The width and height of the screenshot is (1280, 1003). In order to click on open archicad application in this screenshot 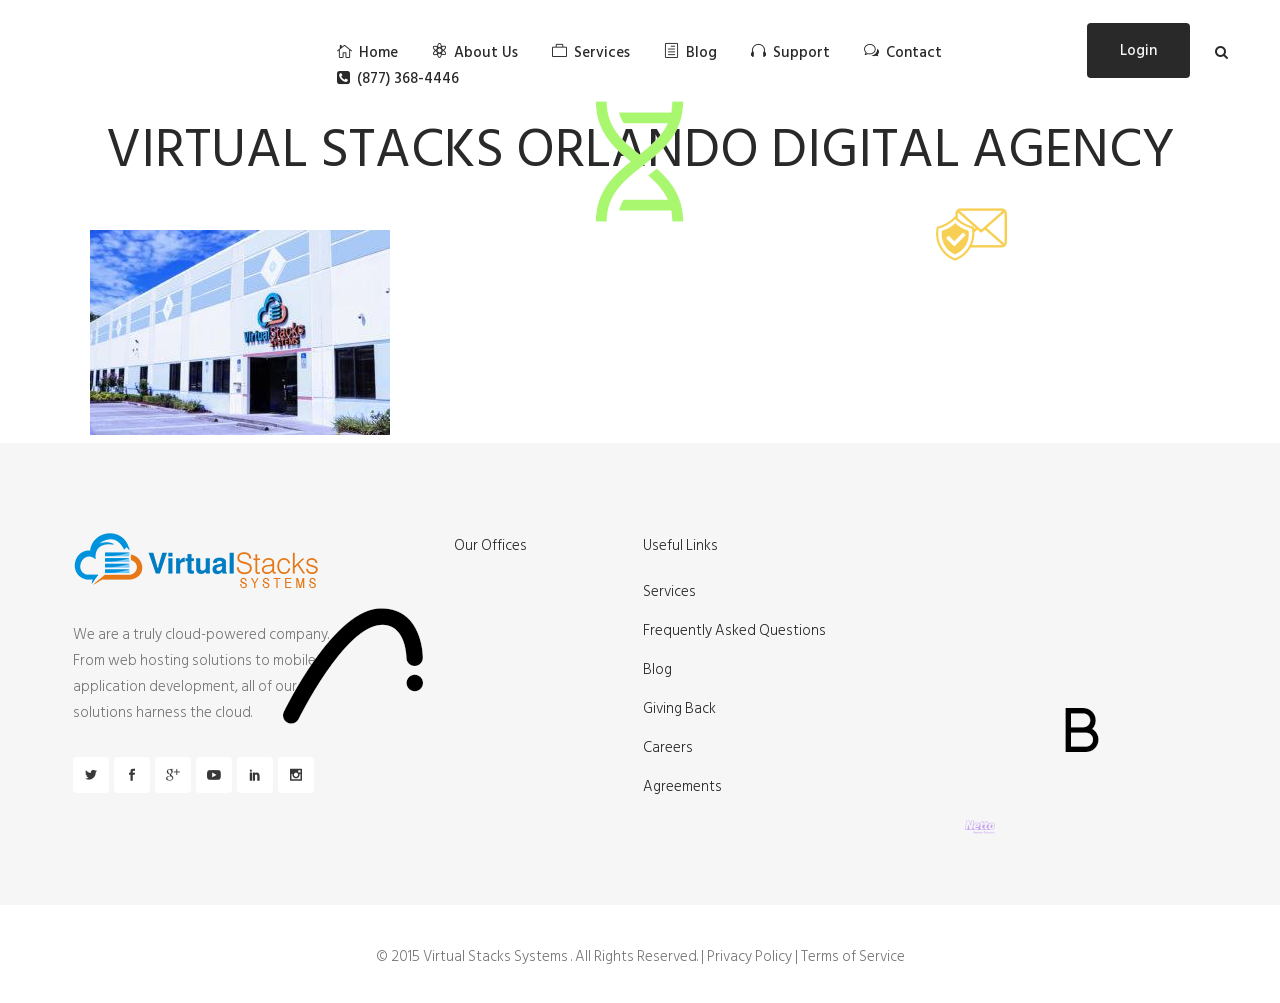, I will do `click(353, 666)`.